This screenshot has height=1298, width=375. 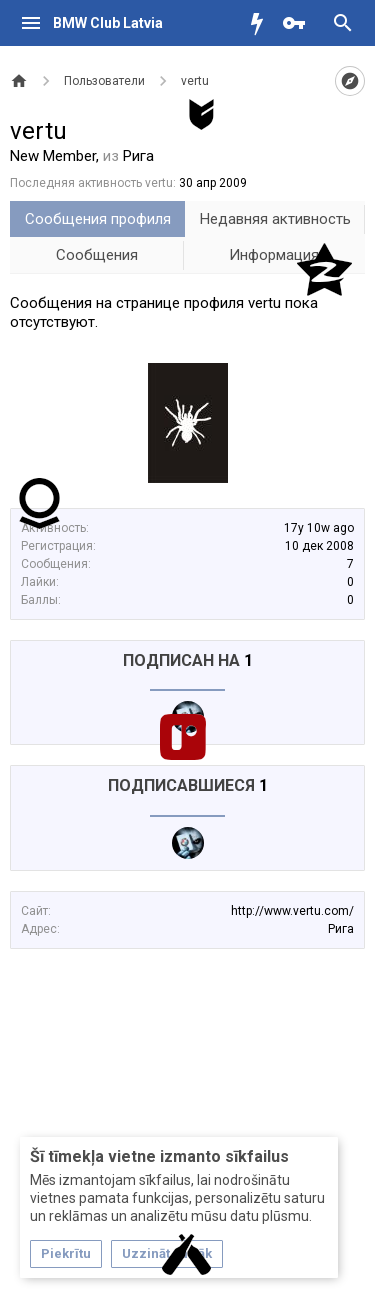 What do you see at coordinates (324, 269) in the screenshot?
I see `open Qzone social network` at bounding box center [324, 269].